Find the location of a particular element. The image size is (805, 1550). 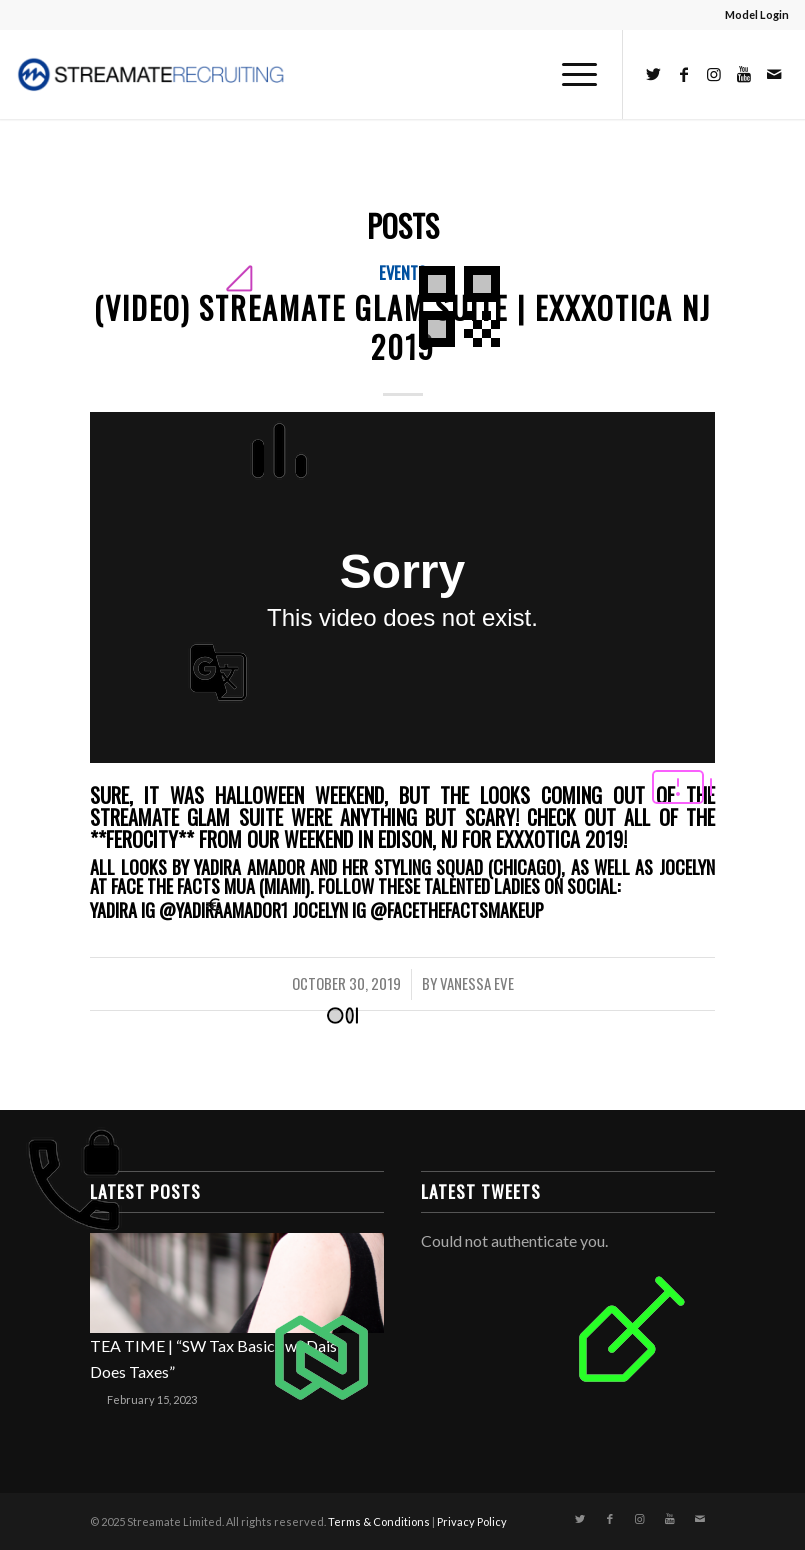

indicates no cellular signal available is located at coordinates (241, 279).